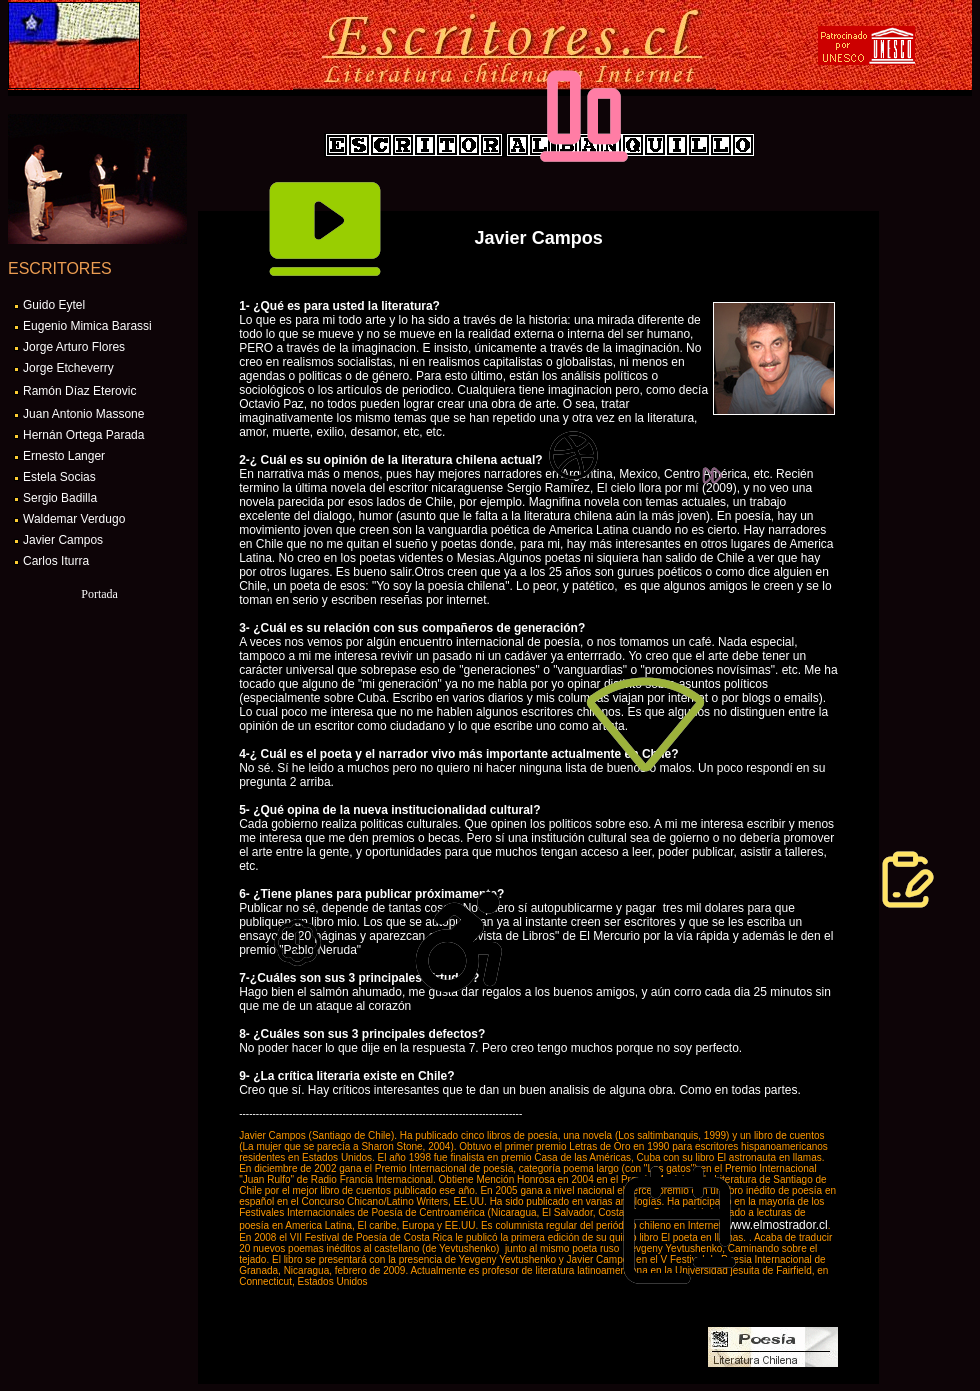  Describe the element at coordinates (712, 475) in the screenshot. I see `skip forward in media playback` at that location.